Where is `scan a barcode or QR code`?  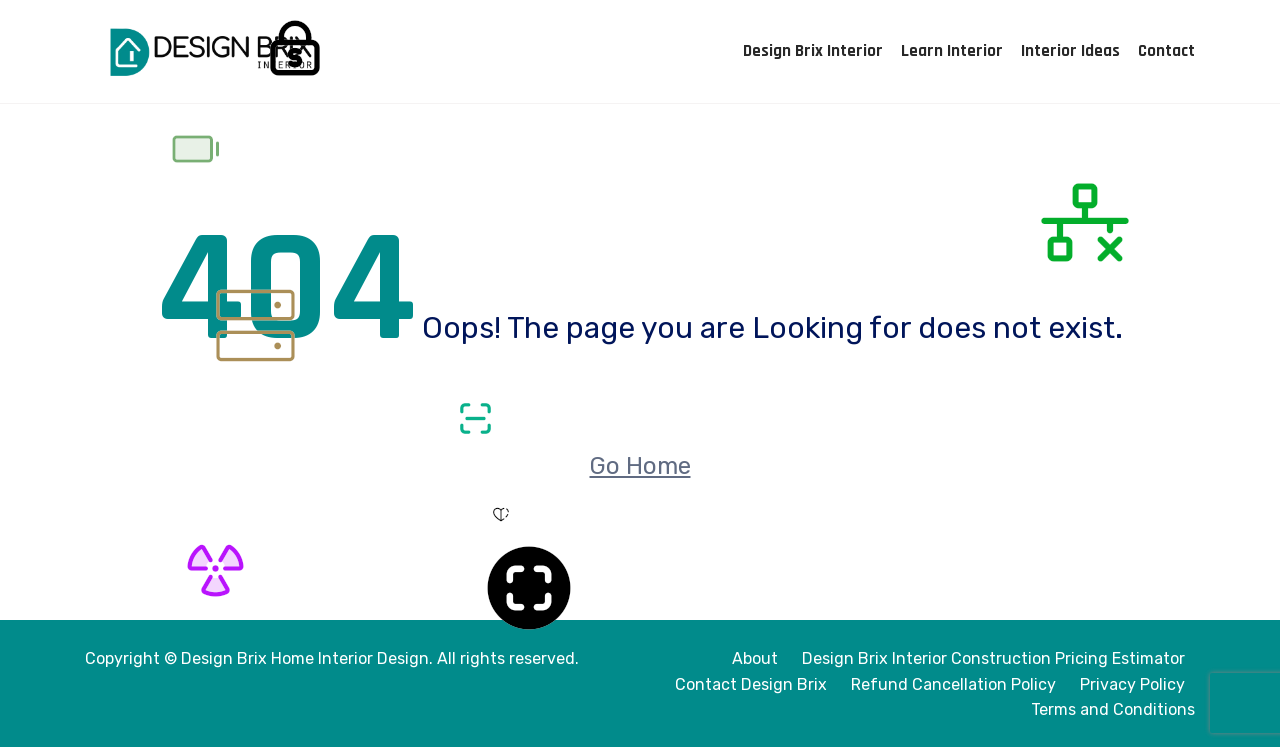 scan a barcode or QR code is located at coordinates (475, 418).